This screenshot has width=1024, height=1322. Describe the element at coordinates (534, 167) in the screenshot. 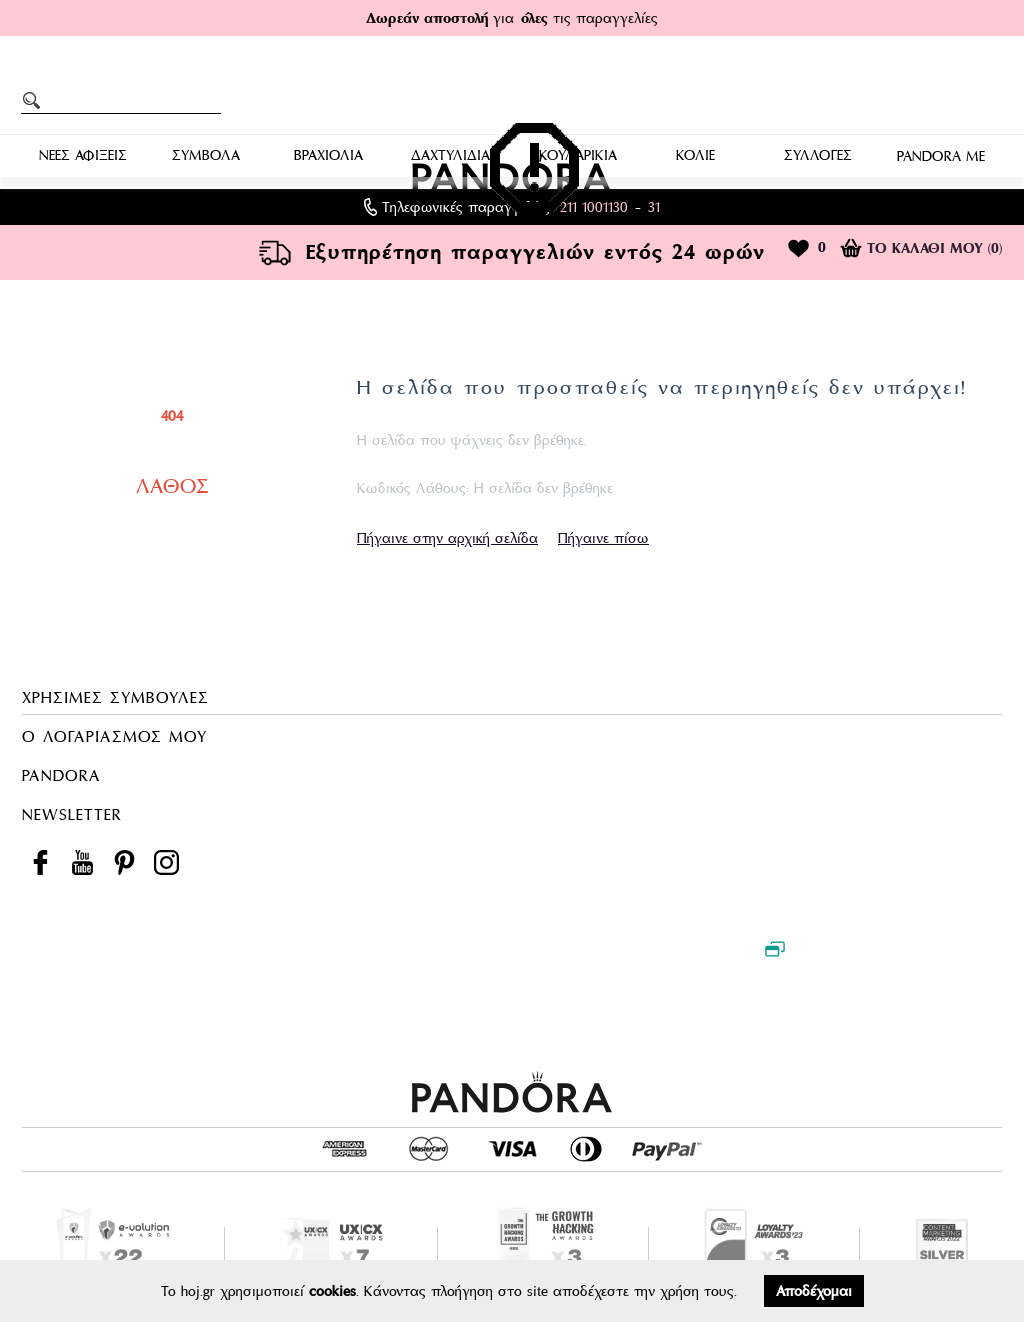

I see `report an issue or violation` at that location.